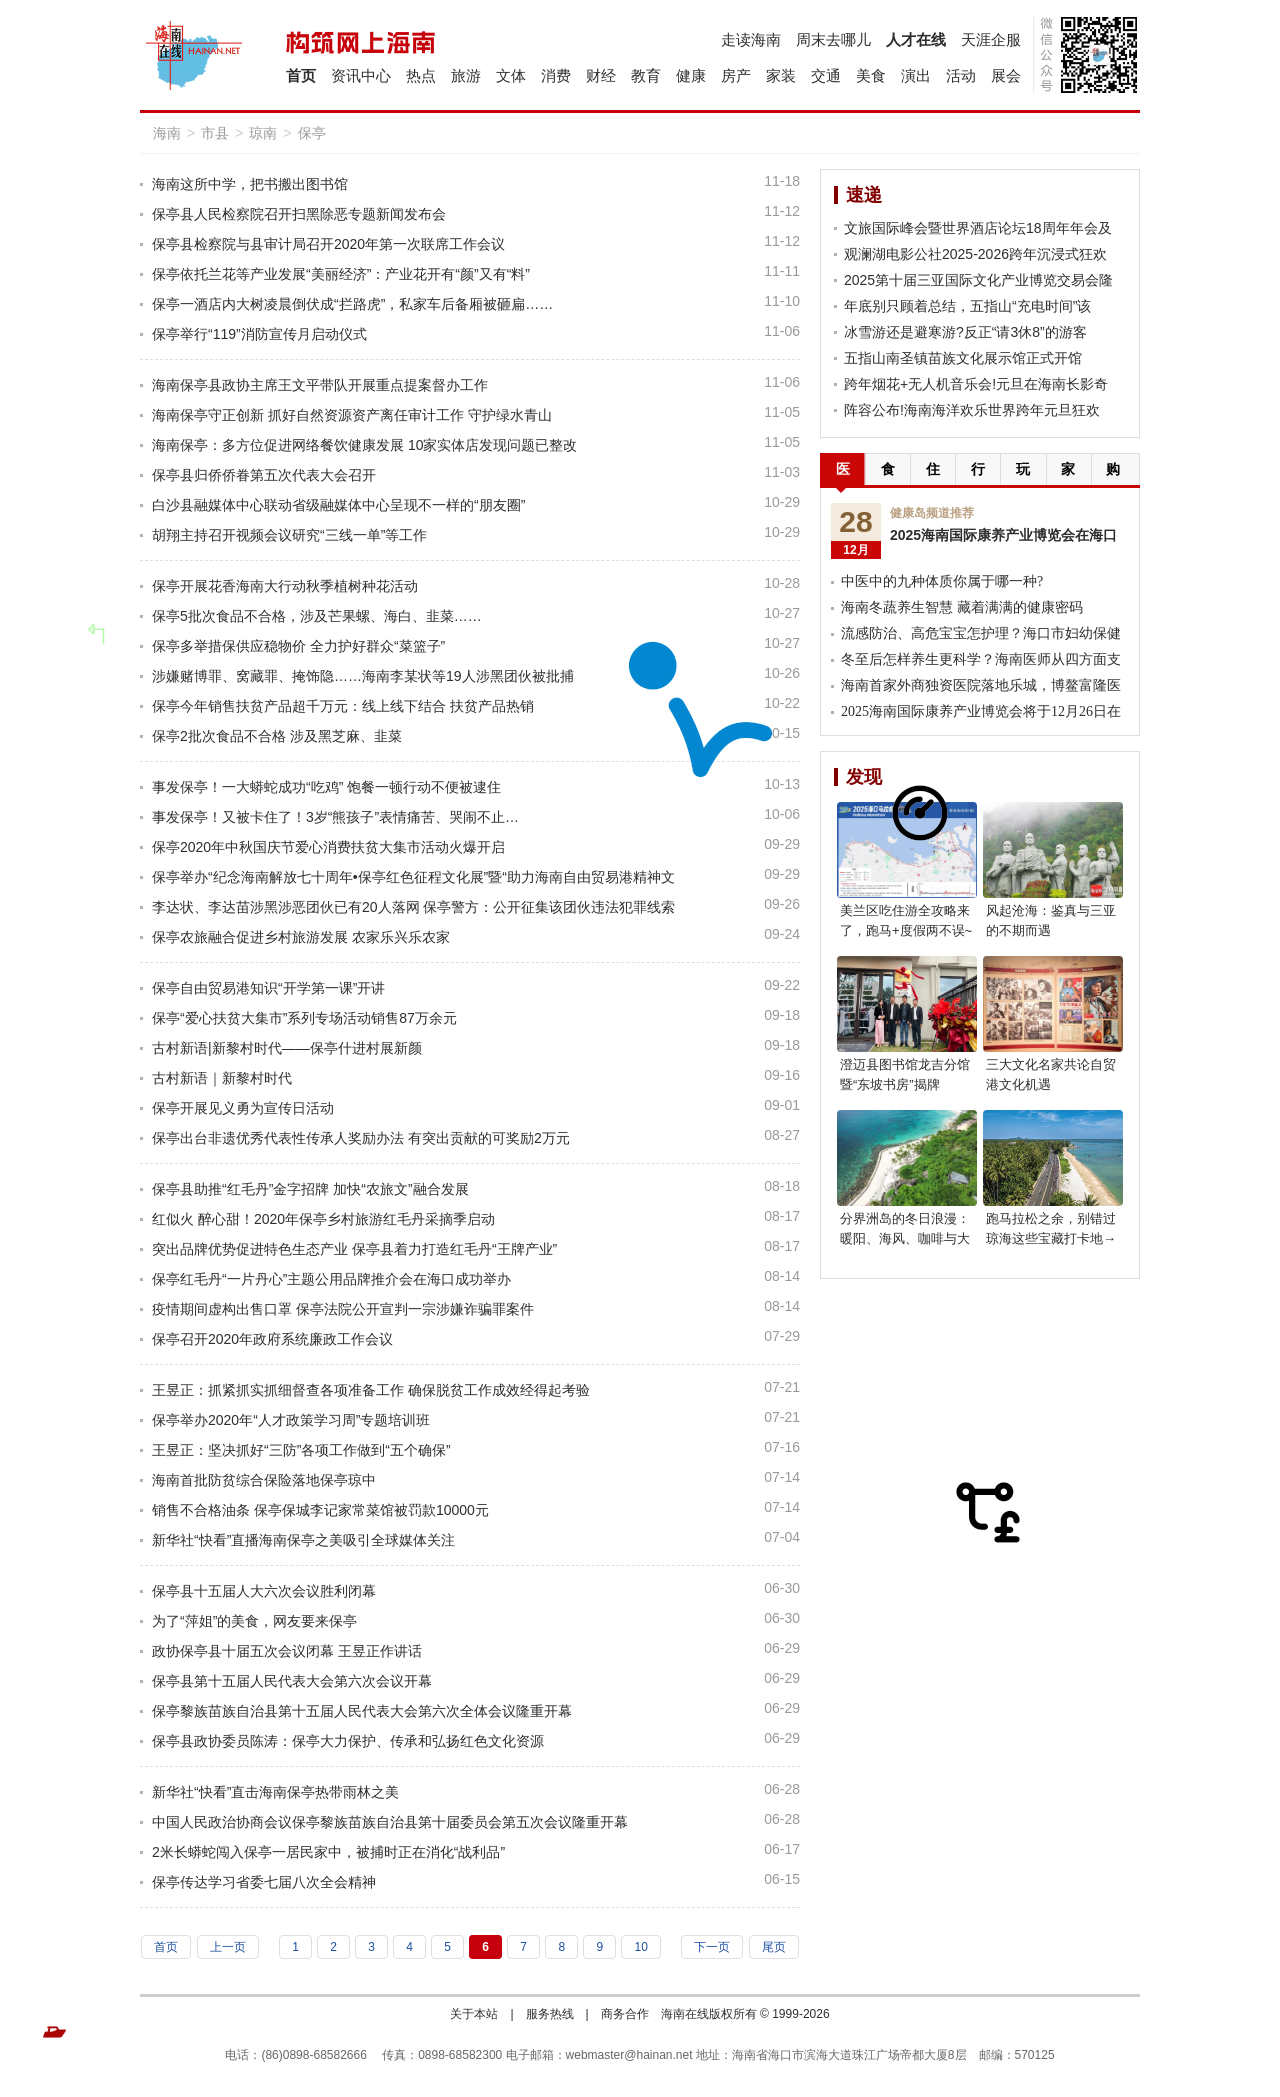 The height and width of the screenshot is (2097, 1280). I want to click on navigate back or return to previous screen, so click(700, 705).